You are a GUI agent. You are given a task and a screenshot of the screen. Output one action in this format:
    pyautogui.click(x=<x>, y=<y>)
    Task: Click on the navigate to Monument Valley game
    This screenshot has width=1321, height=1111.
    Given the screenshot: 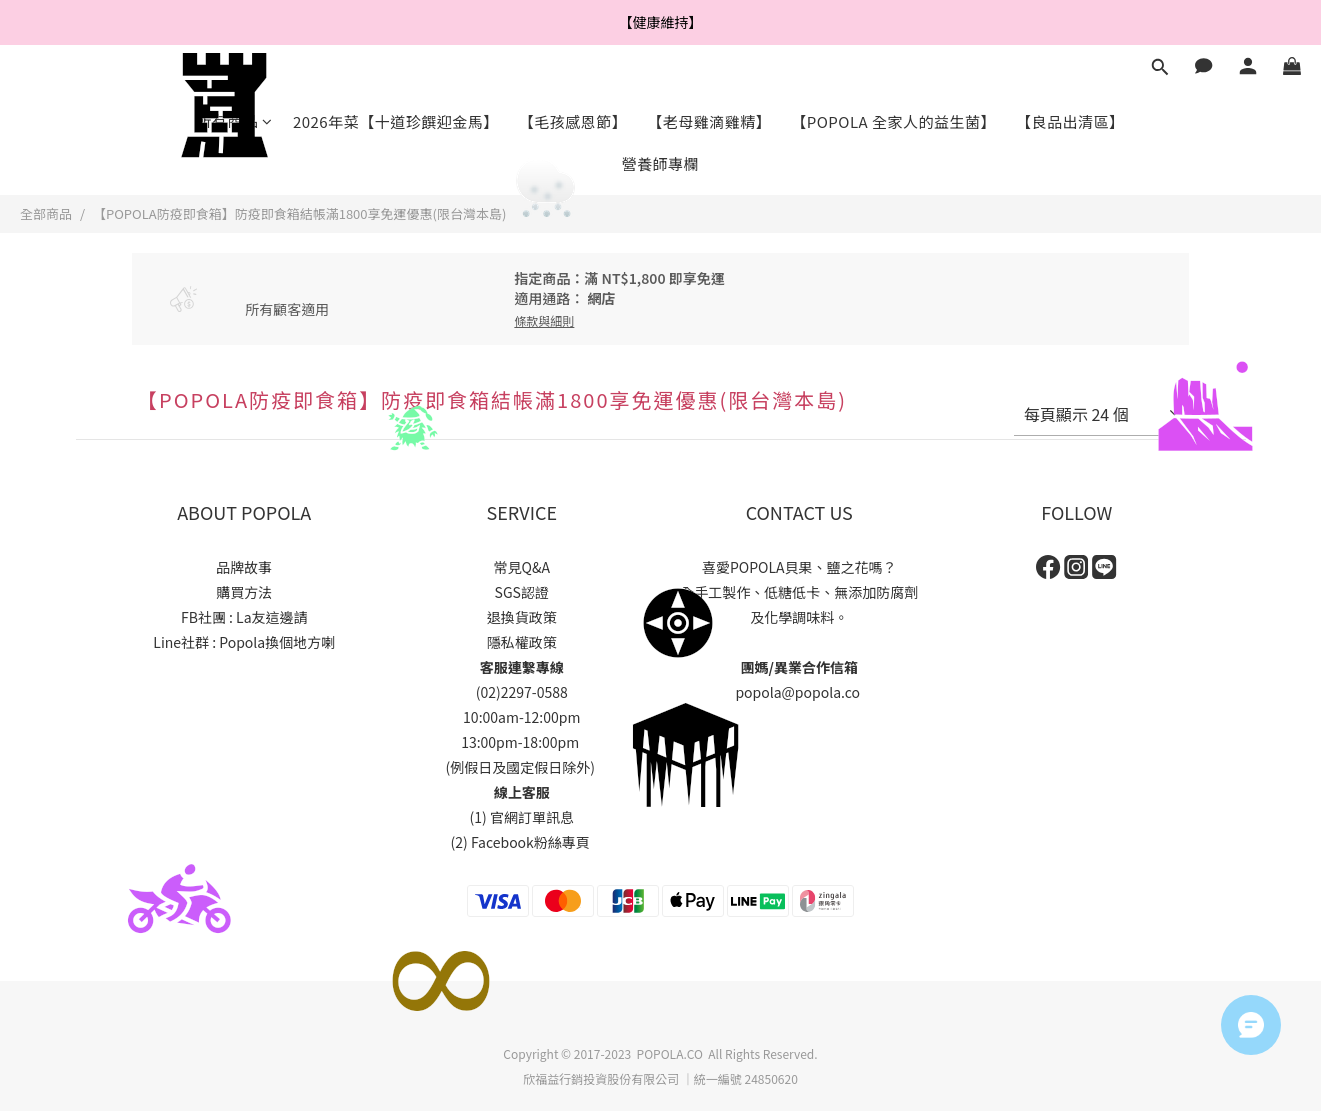 What is the action you would take?
    pyautogui.click(x=1205, y=403)
    